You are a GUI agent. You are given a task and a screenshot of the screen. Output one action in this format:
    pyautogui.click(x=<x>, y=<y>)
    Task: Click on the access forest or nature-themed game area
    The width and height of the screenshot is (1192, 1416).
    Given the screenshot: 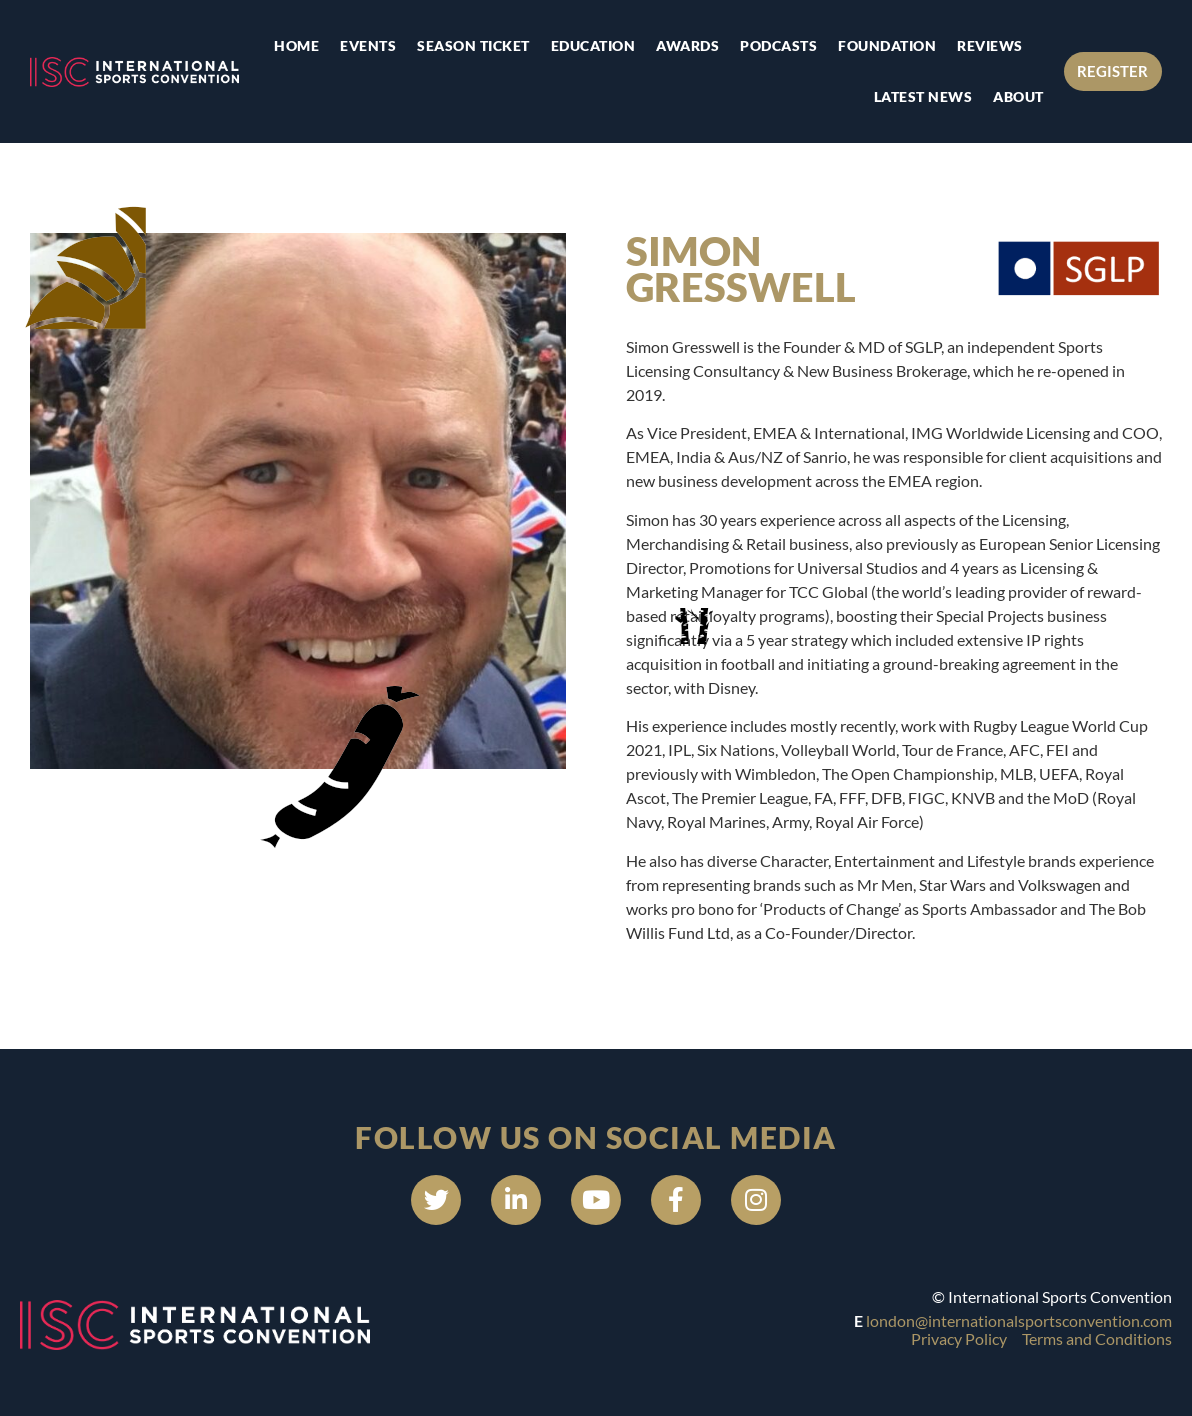 What is the action you would take?
    pyautogui.click(x=694, y=626)
    